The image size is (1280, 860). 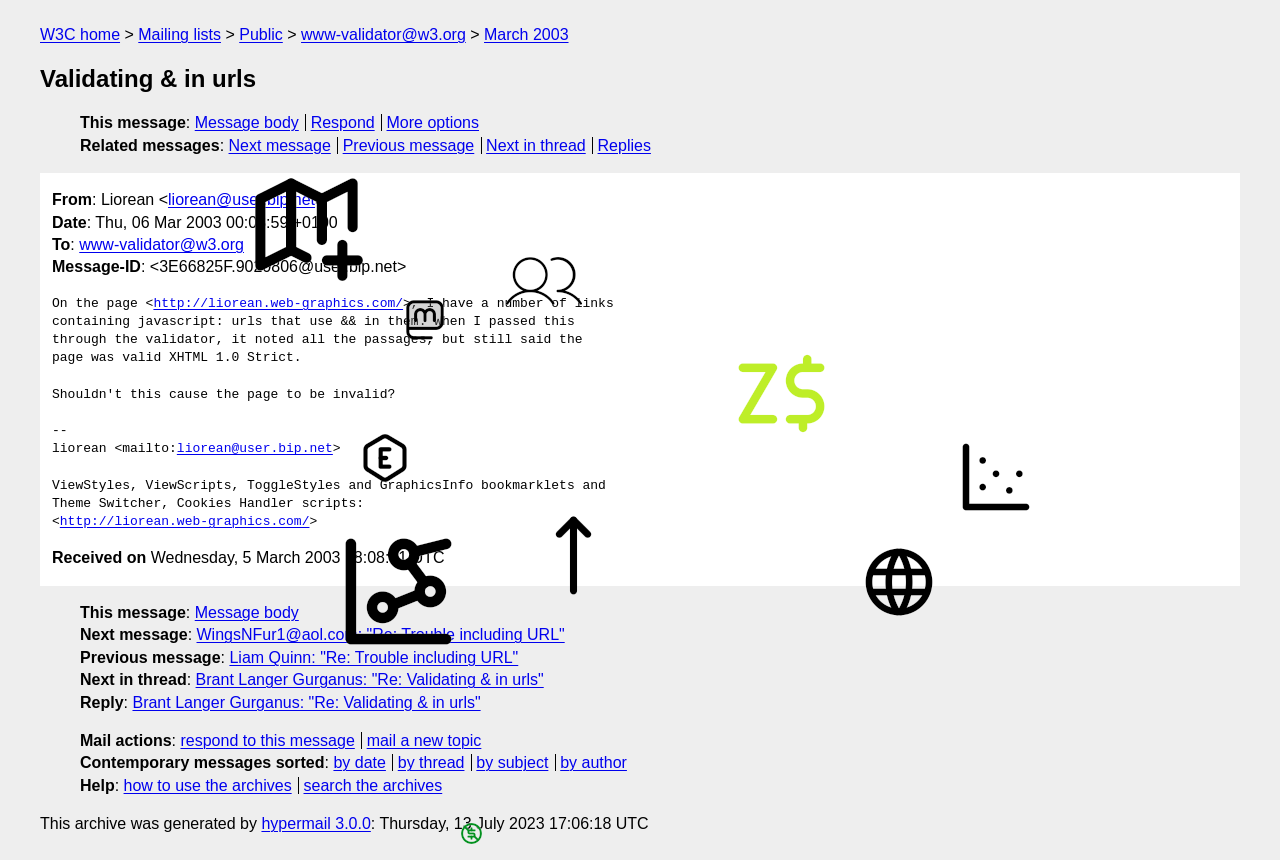 What do you see at coordinates (544, 281) in the screenshot?
I see `view all users or contacts` at bounding box center [544, 281].